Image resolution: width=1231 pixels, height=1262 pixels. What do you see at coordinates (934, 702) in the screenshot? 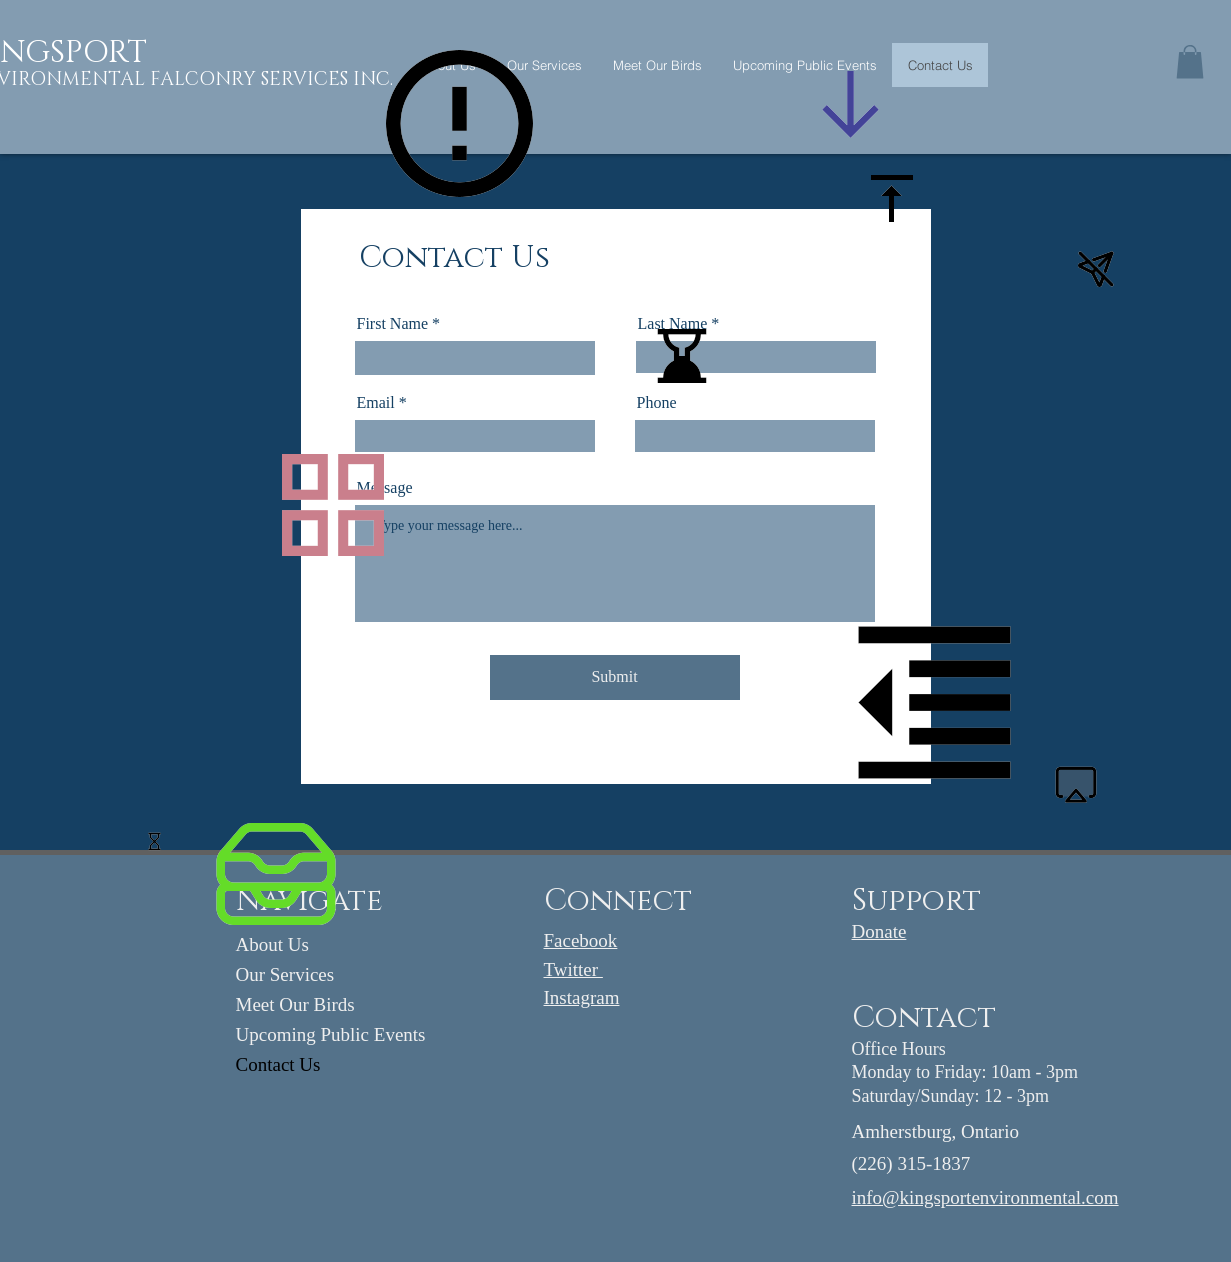
I see `decrease text indentation` at bounding box center [934, 702].